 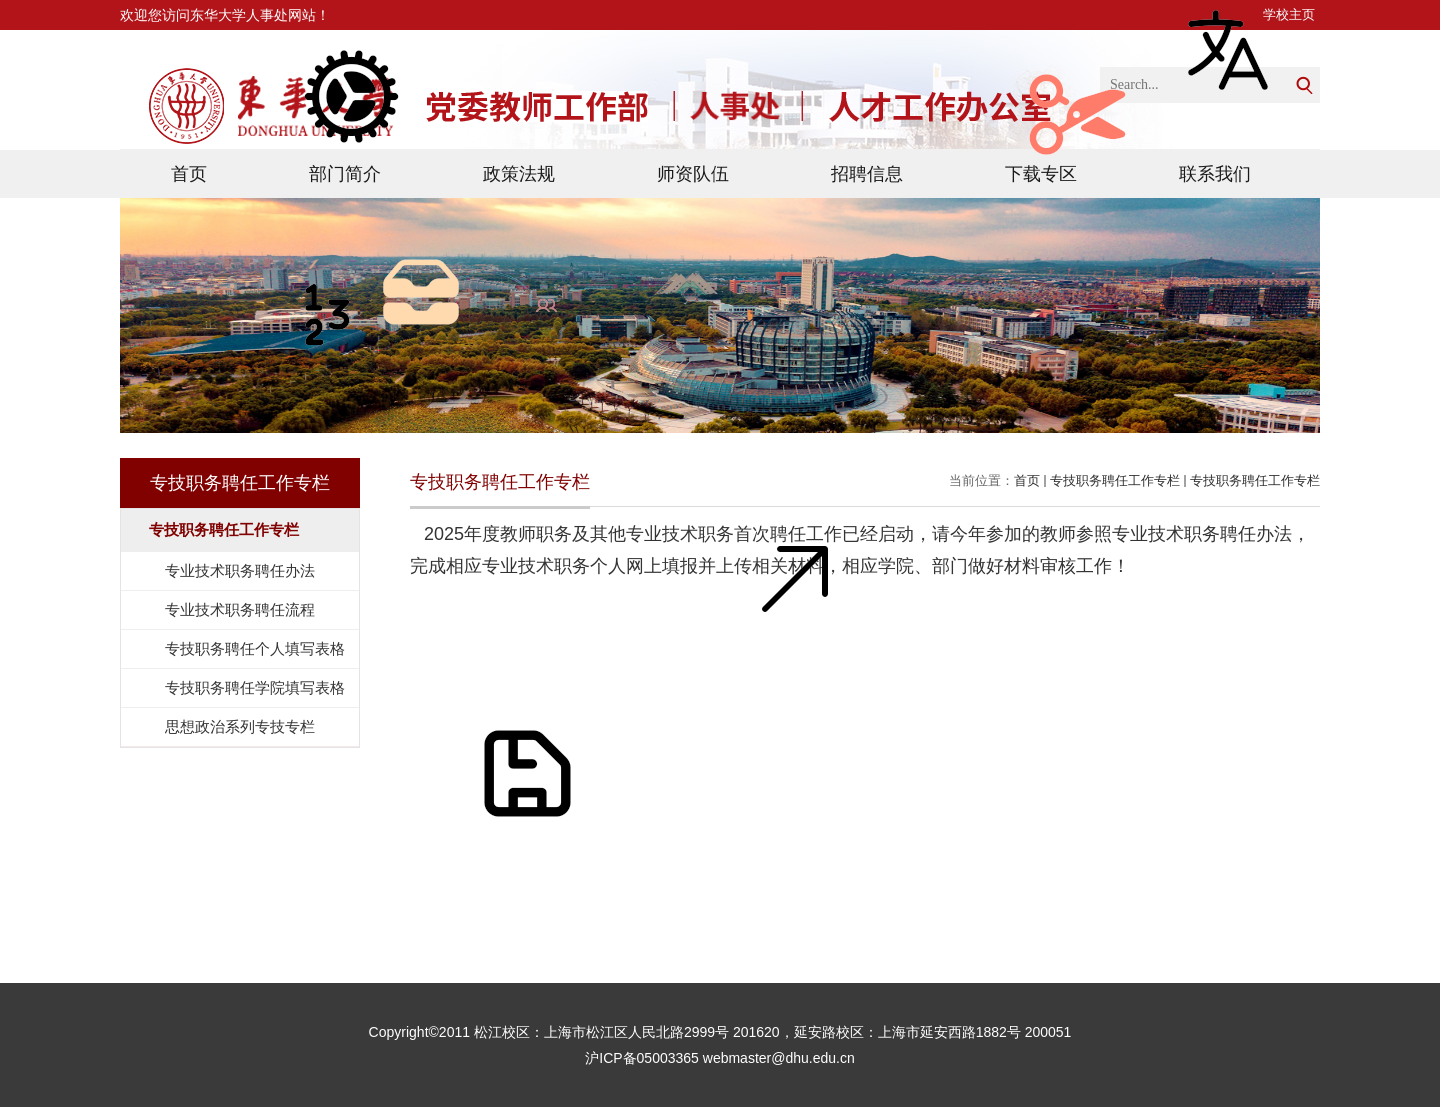 I want to click on change language settings, so click(x=1228, y=50).